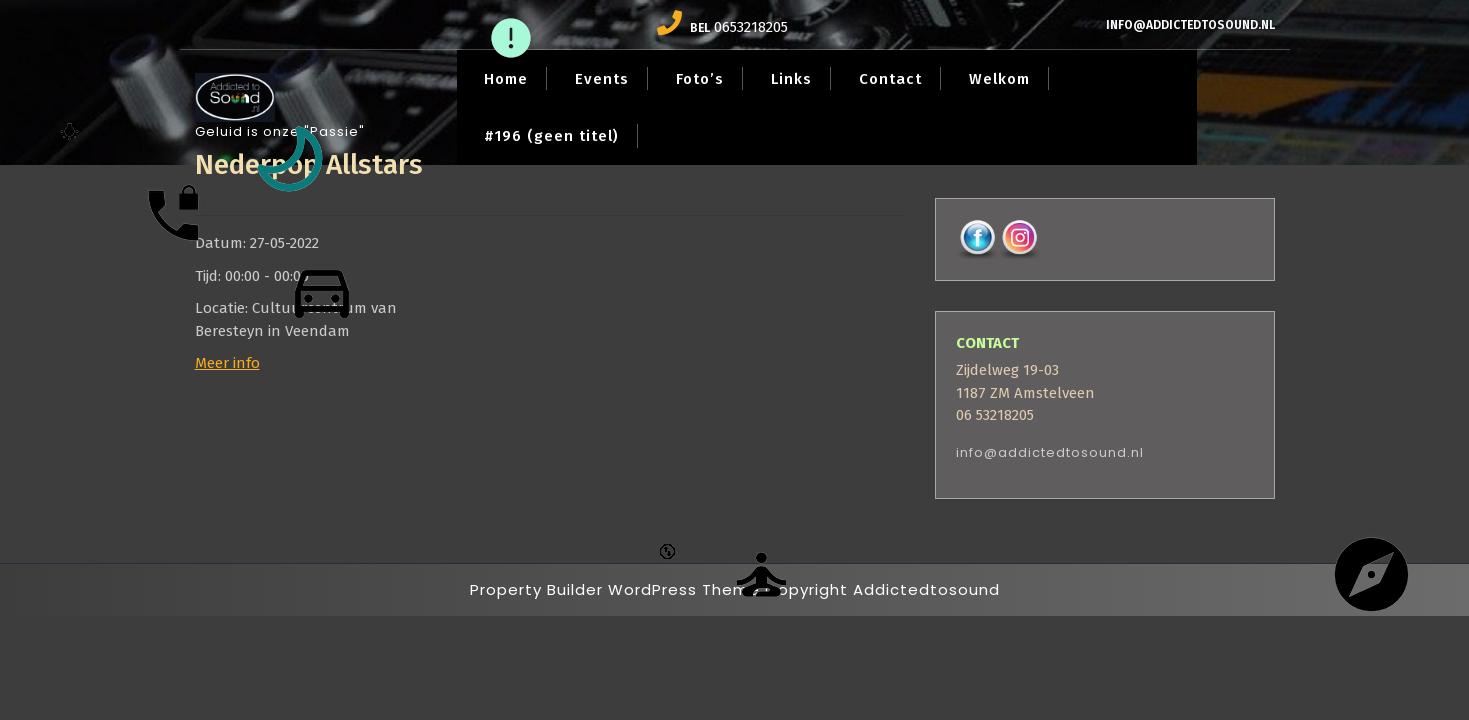 The height and width of the screenshot is (720, 1469). I want to click on adjust incandescent light settings, so click(69, 131).